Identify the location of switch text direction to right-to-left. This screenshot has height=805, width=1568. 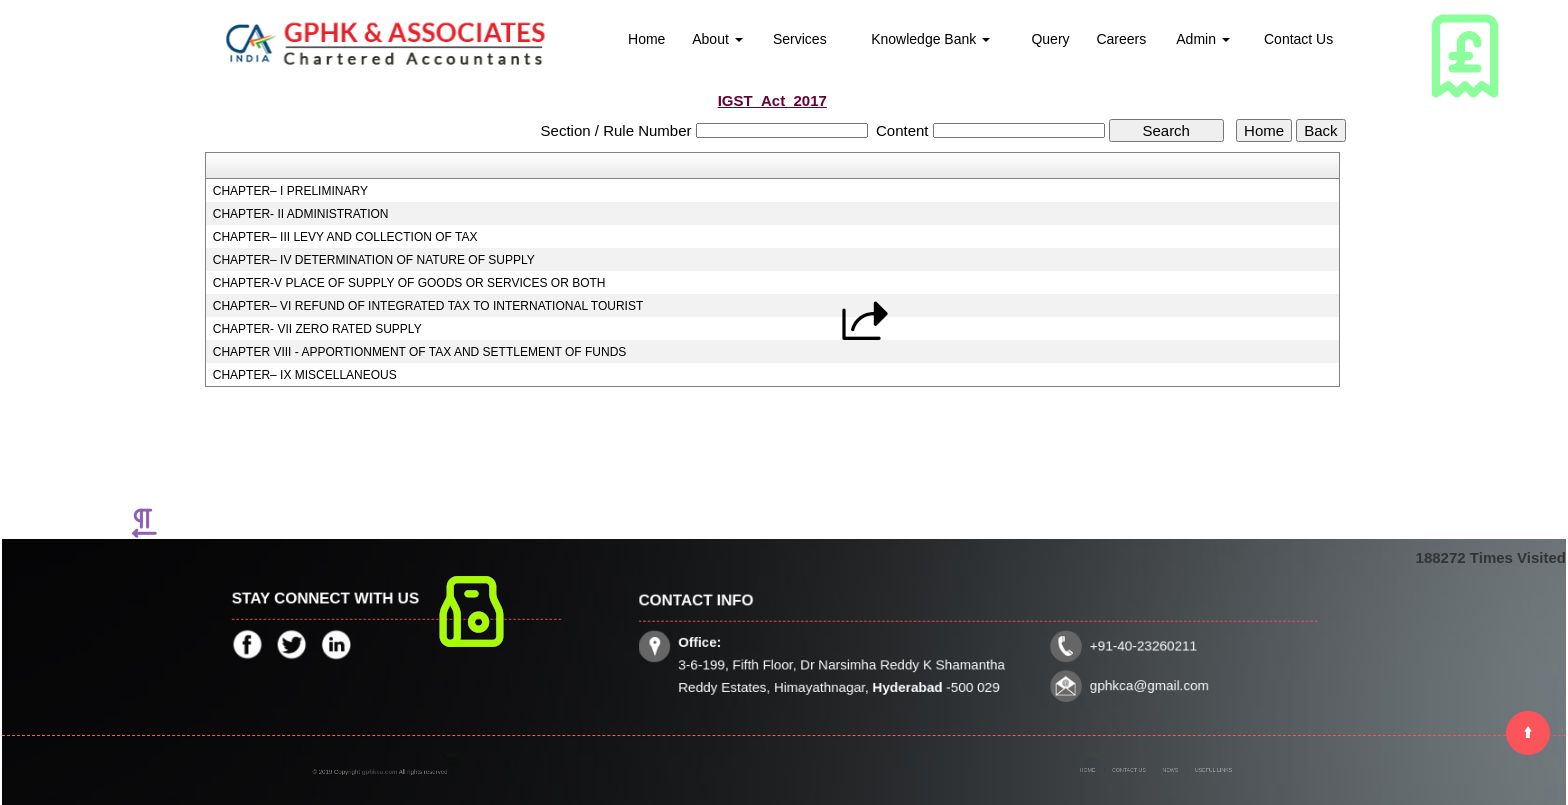
(144, 522).